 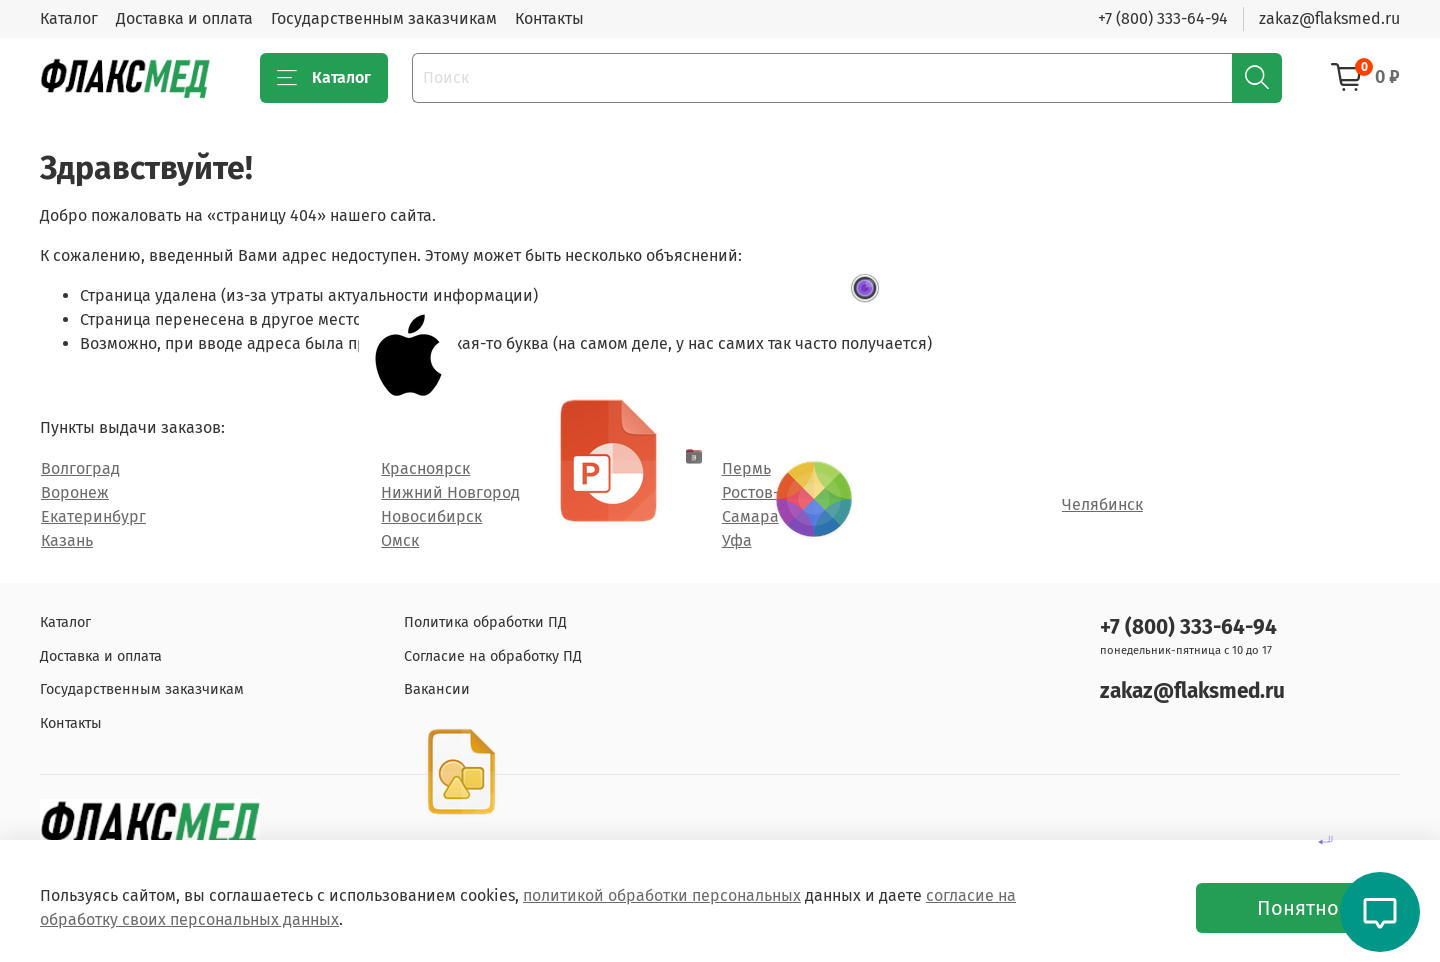 I want to click on open color management settings, so click(x=814, y=499).